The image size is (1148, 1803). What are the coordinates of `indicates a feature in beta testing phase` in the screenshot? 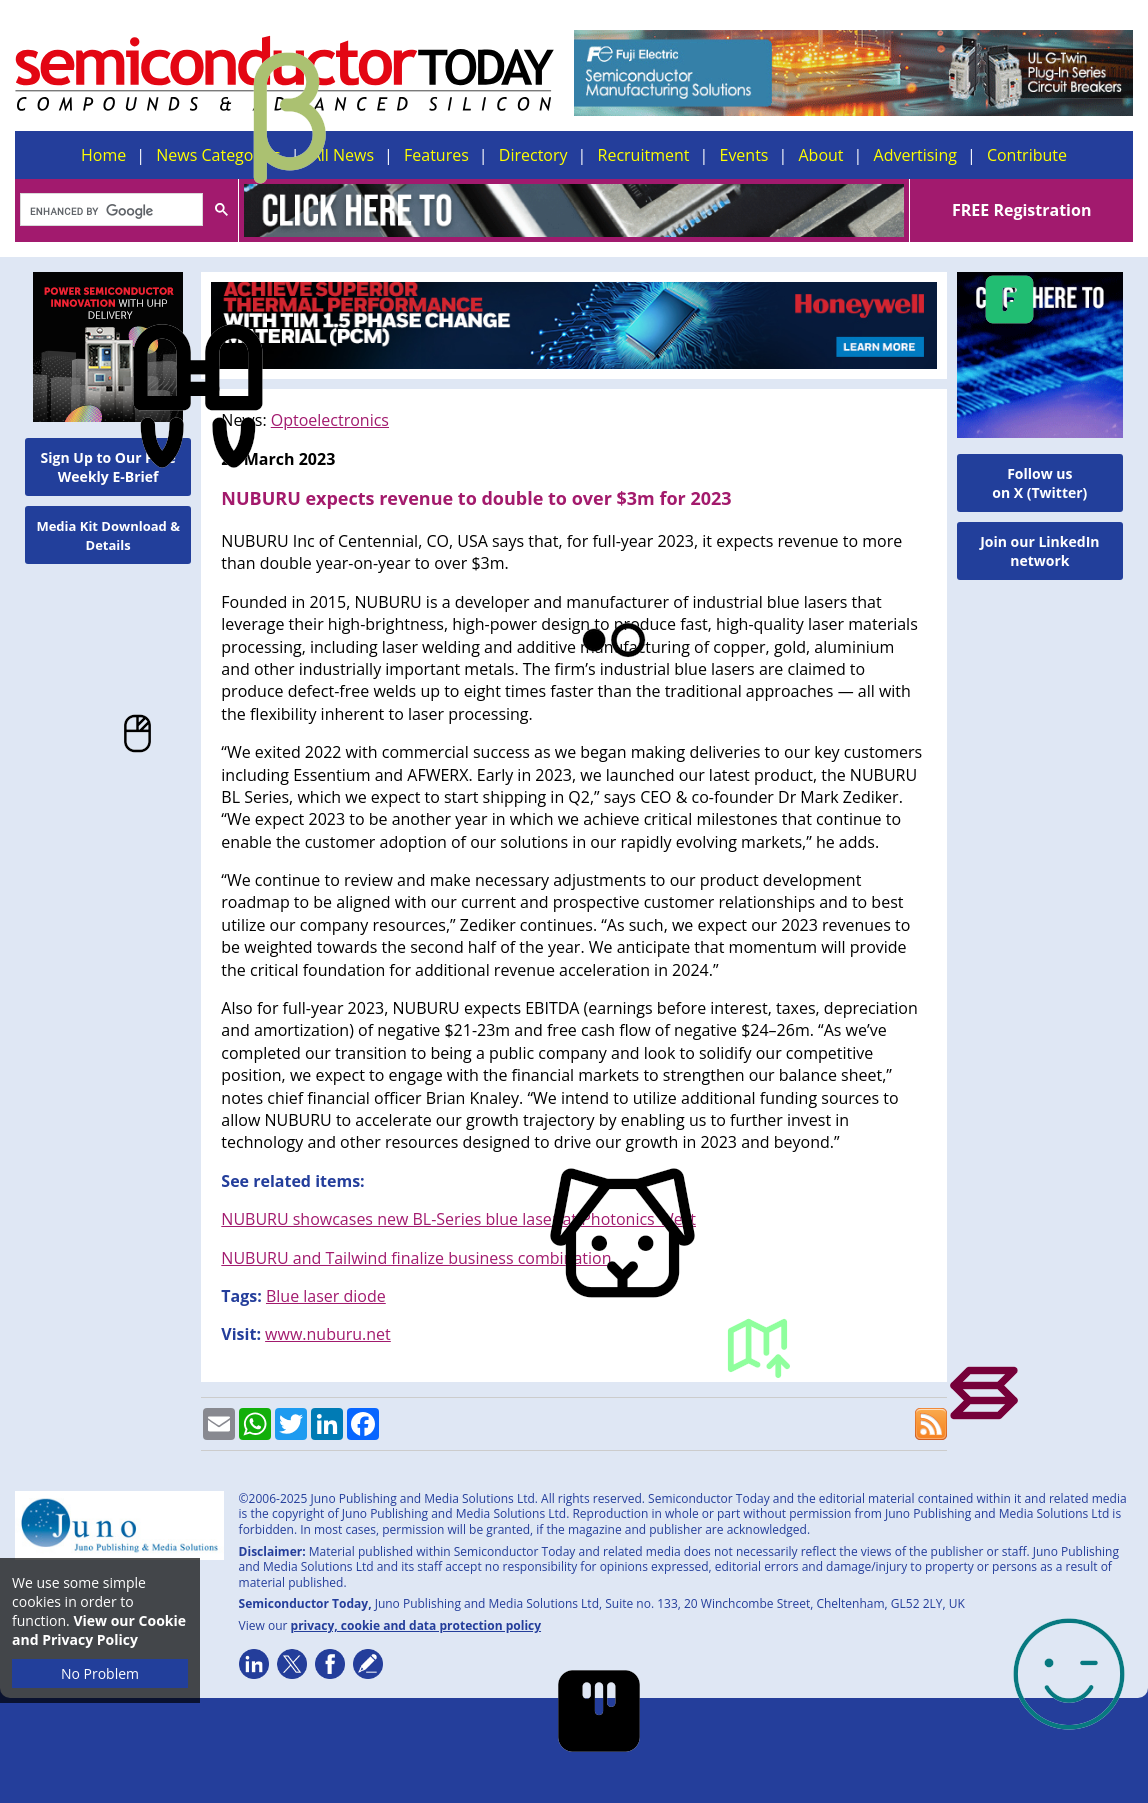 It's located at (286, 111).